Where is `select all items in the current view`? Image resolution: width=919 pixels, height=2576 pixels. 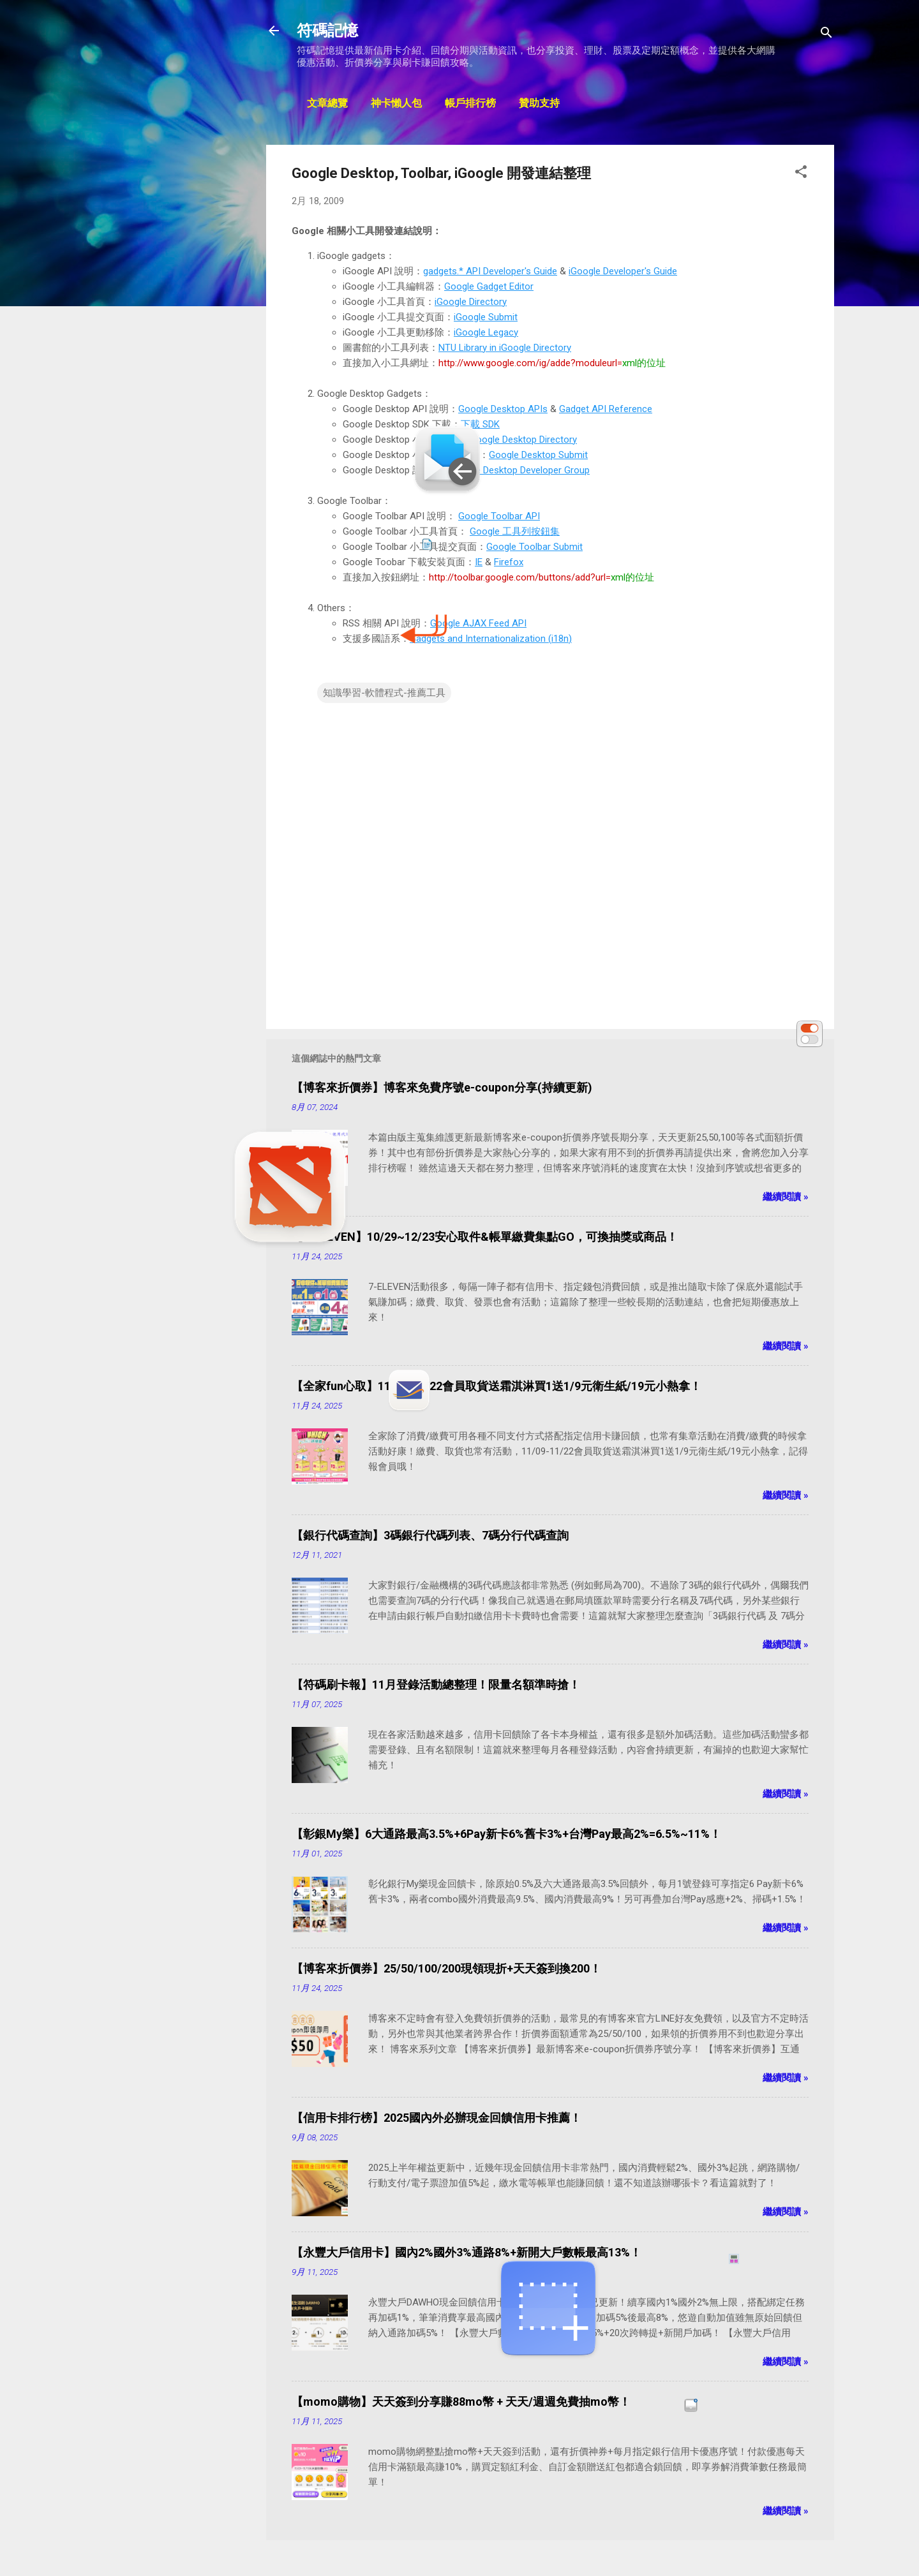 select all items in the current view is located at coordinates (734, 2259).